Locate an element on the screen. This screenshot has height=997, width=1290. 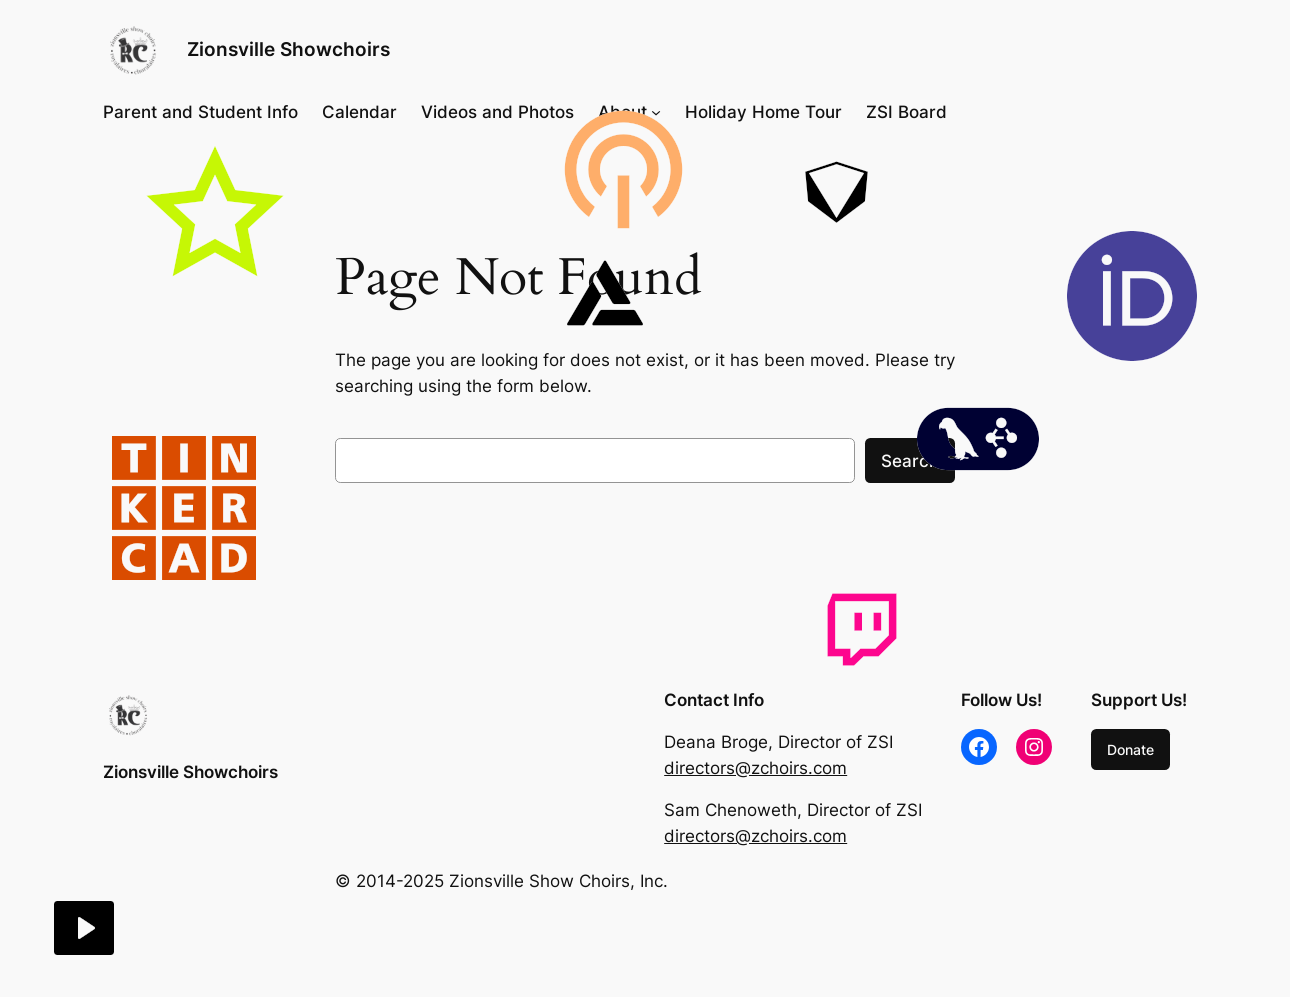
LangGraph platform or integration is located at coordinates (978, 439).